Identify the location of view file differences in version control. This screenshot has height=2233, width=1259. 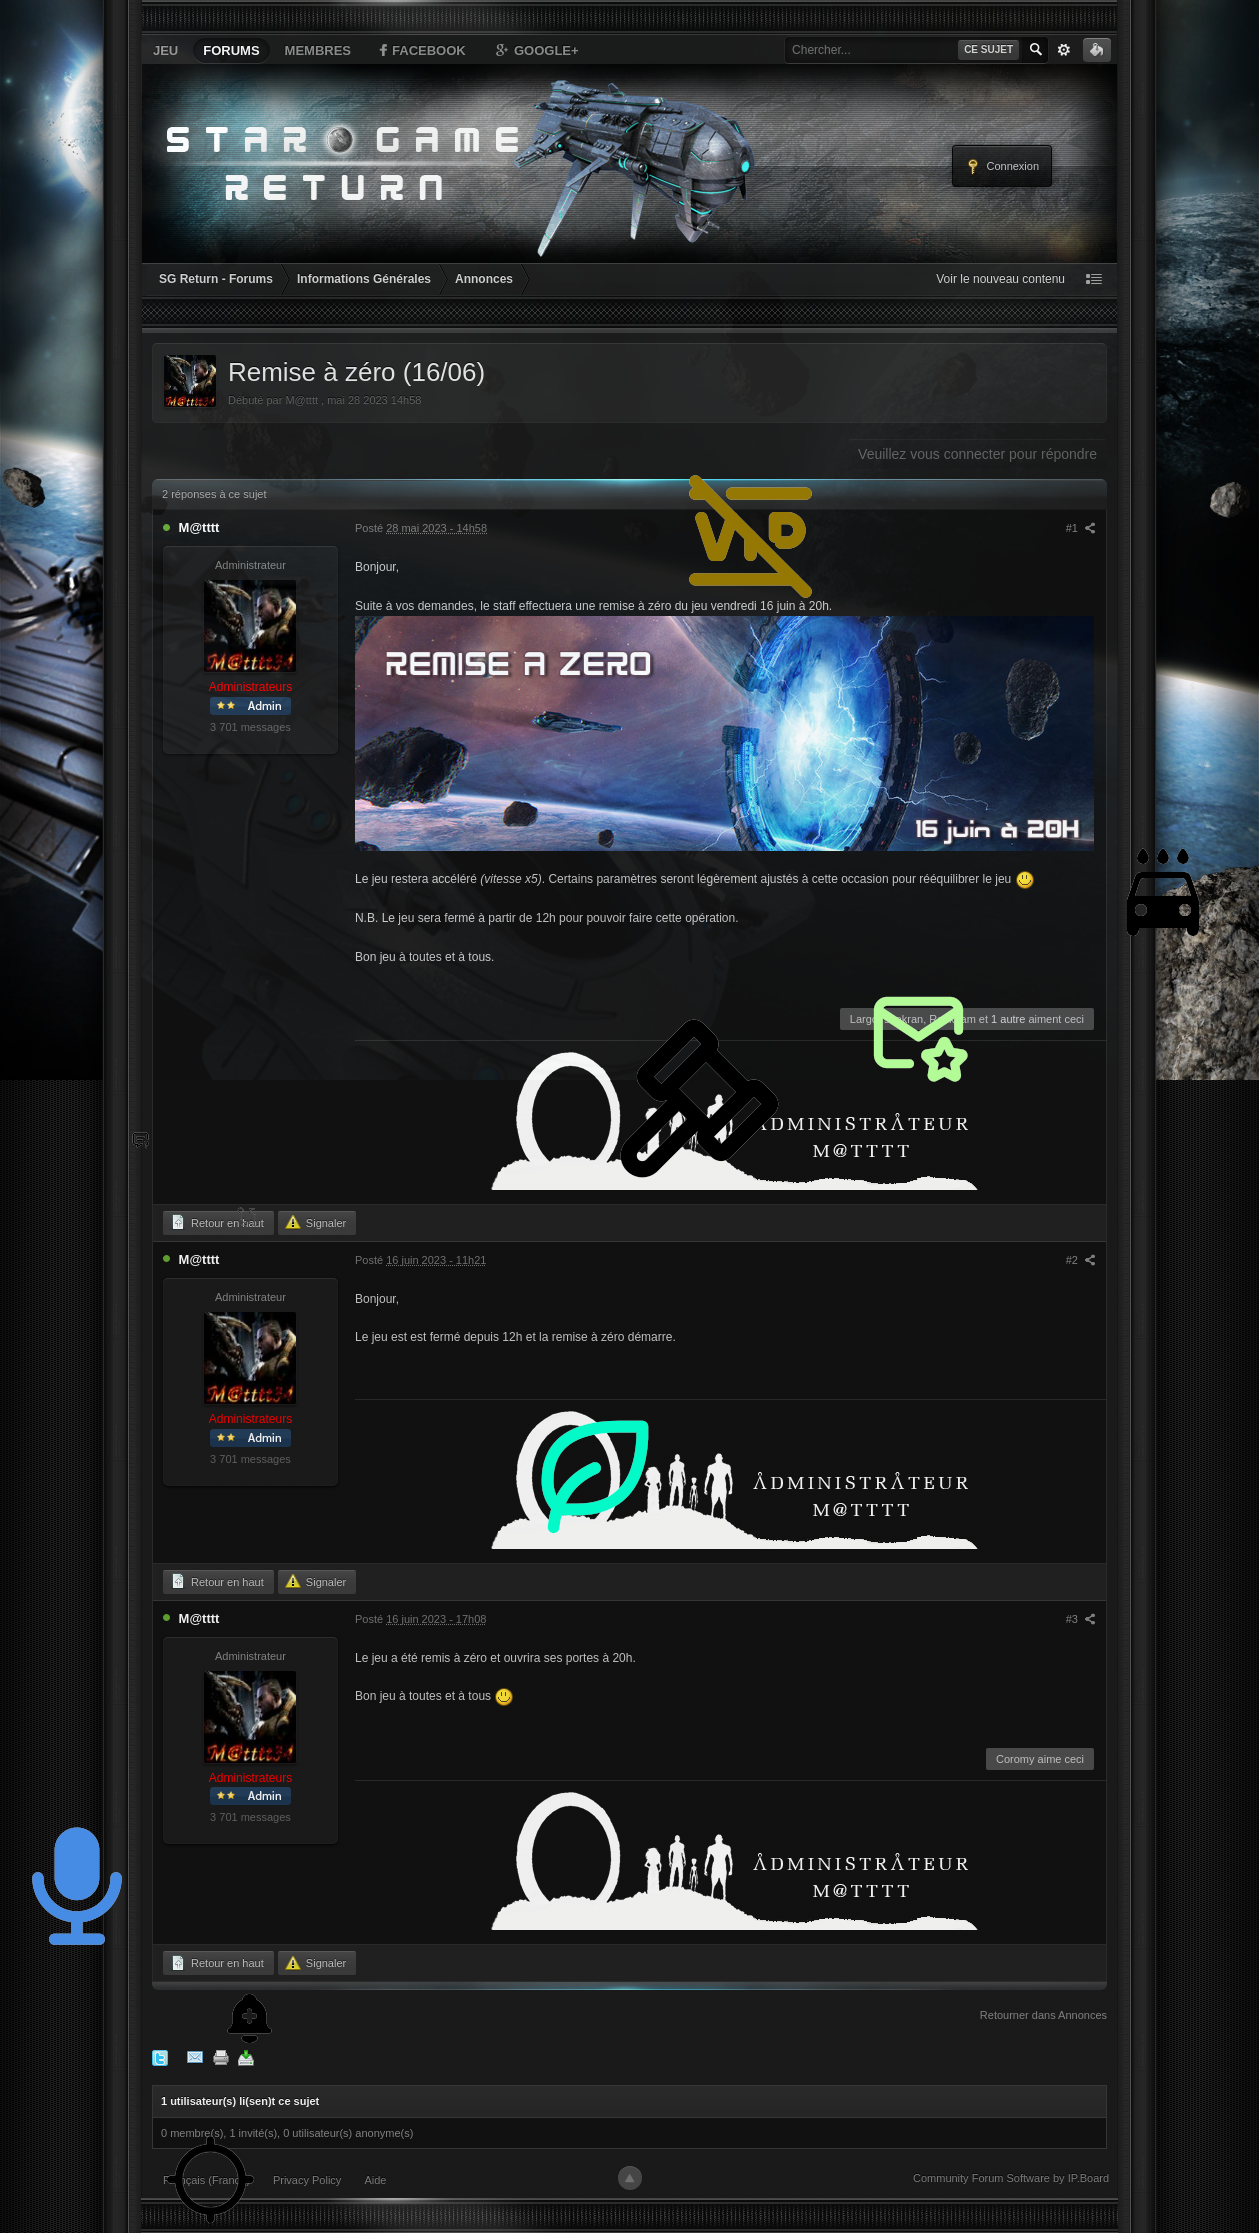
(248, 1217).